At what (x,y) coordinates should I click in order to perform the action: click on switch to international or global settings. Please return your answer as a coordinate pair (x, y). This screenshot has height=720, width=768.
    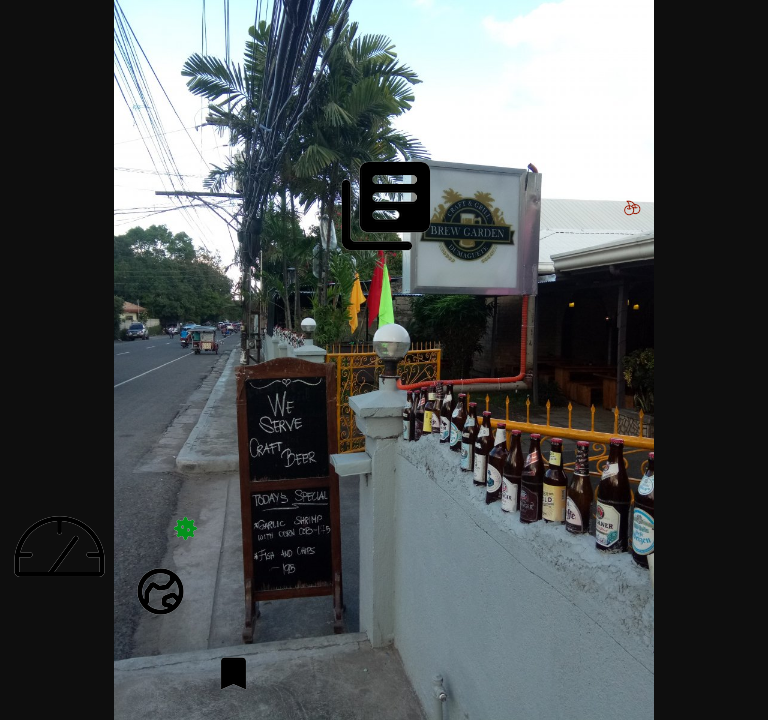
    Looking at the image, I should click on (160, 591).